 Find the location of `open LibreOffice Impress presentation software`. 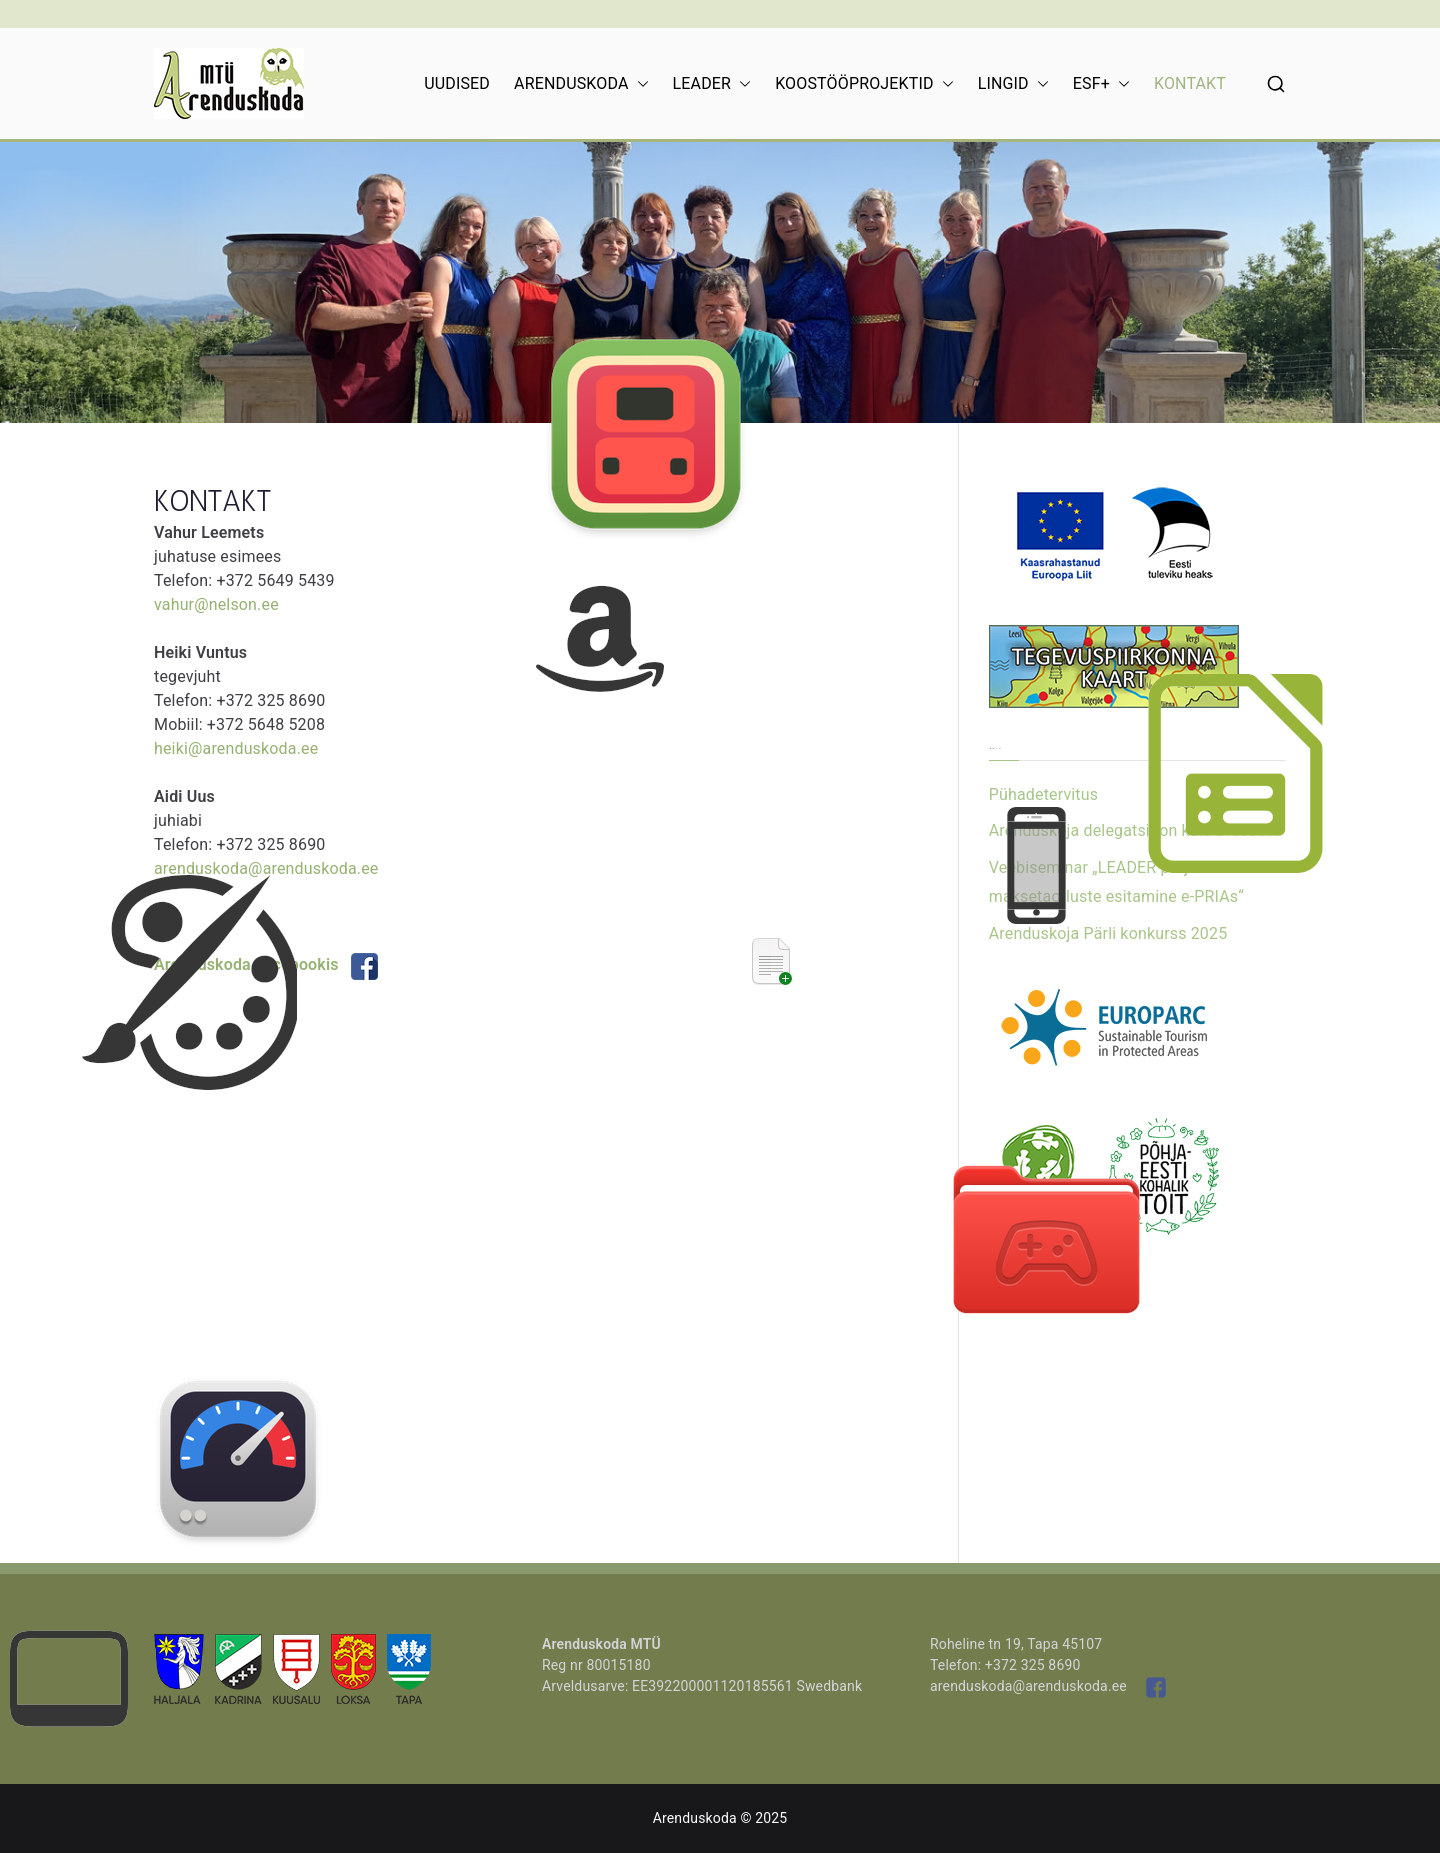

open LibreOffice Impress presentation software is located at coordinates (1235, 773).